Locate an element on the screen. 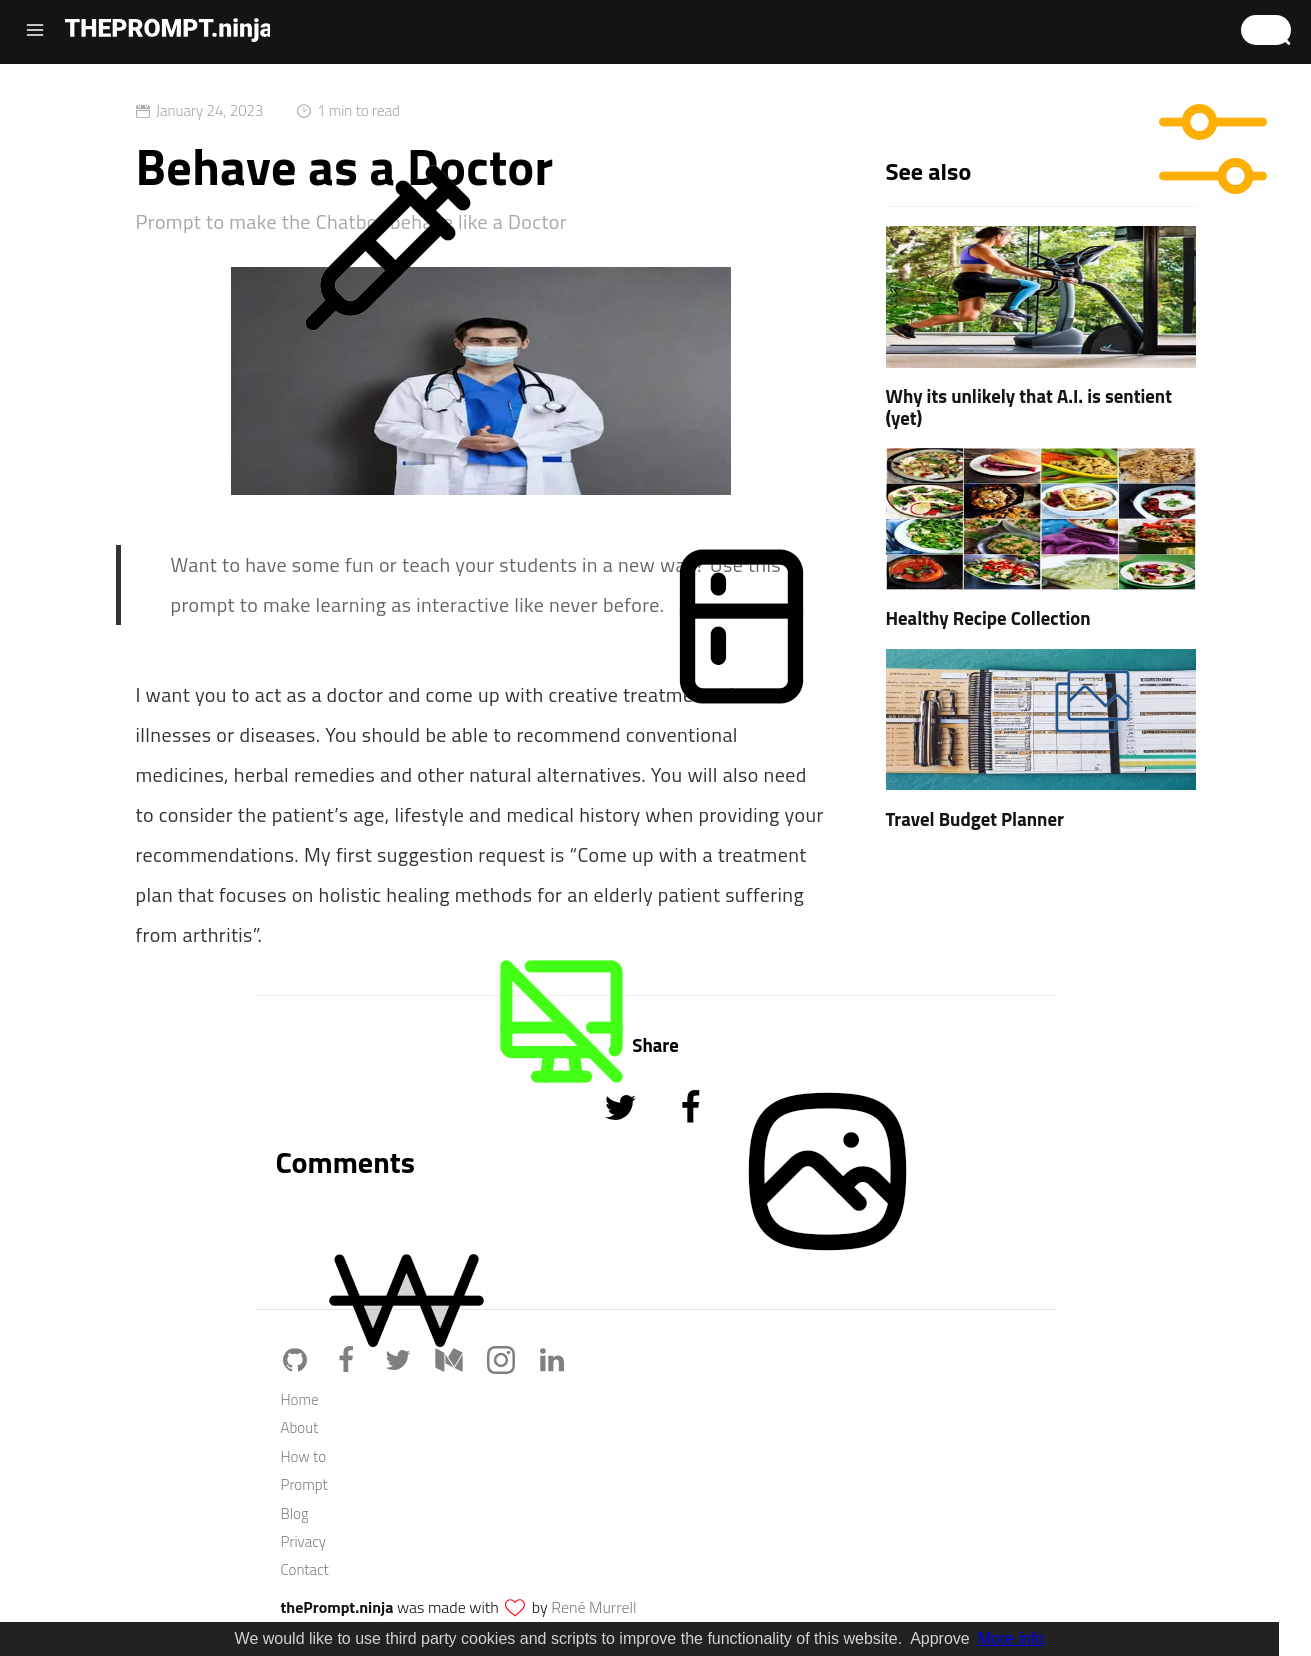  indicates south korean won currency is located at coordinates (406, 1295).